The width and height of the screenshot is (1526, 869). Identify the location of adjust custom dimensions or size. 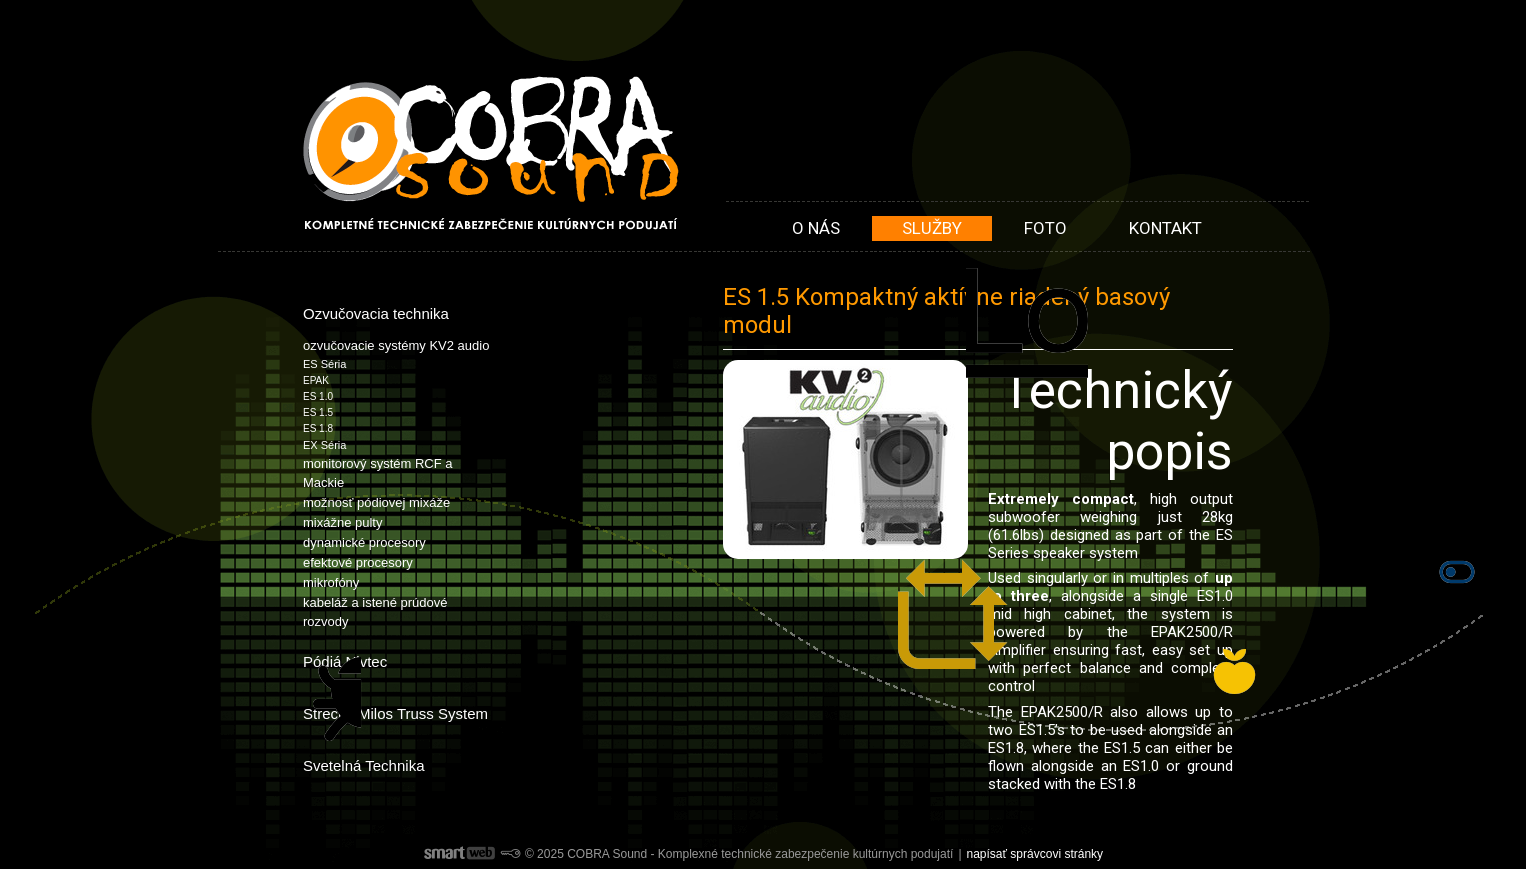
(946, 621).